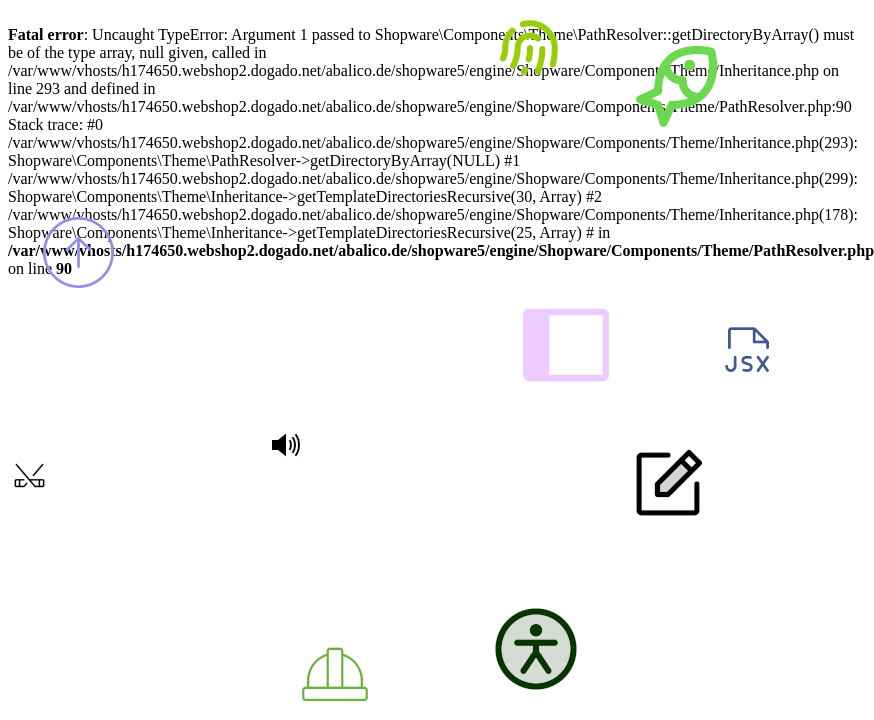  Describe the element at coordinates (78, 252) in the screenshot. I see `upload a file or content` at that location.